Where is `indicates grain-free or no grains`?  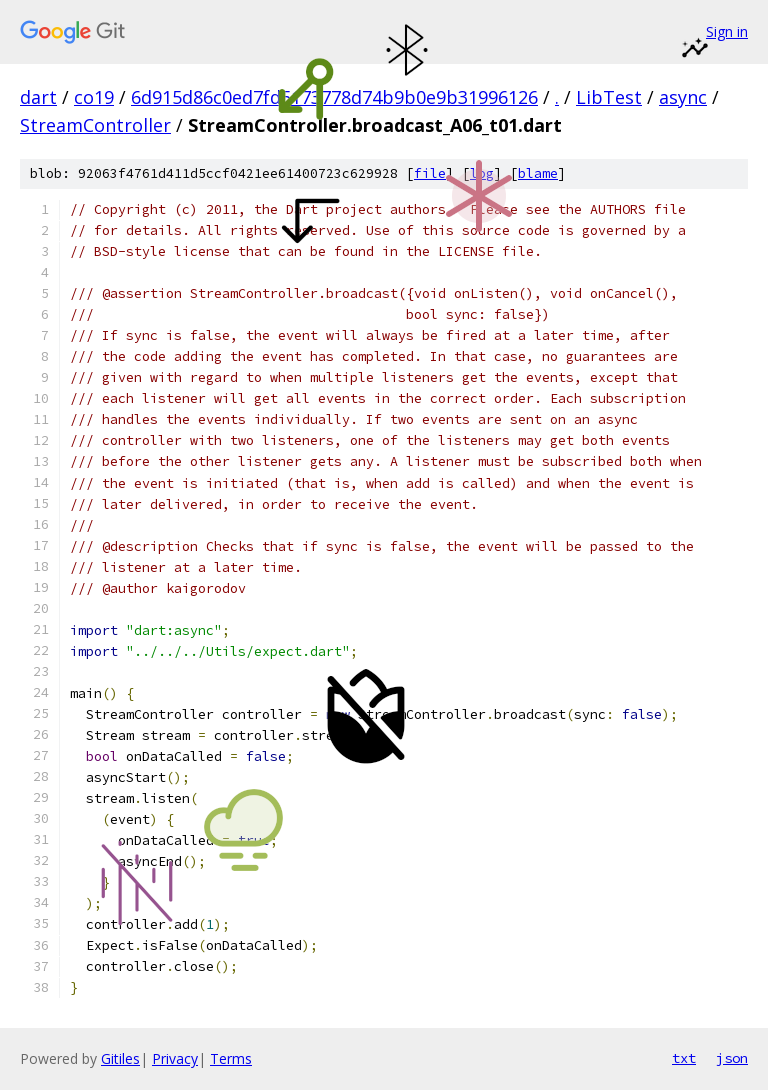 indicates grain-free or no grains is located at coordinates (366, 718).